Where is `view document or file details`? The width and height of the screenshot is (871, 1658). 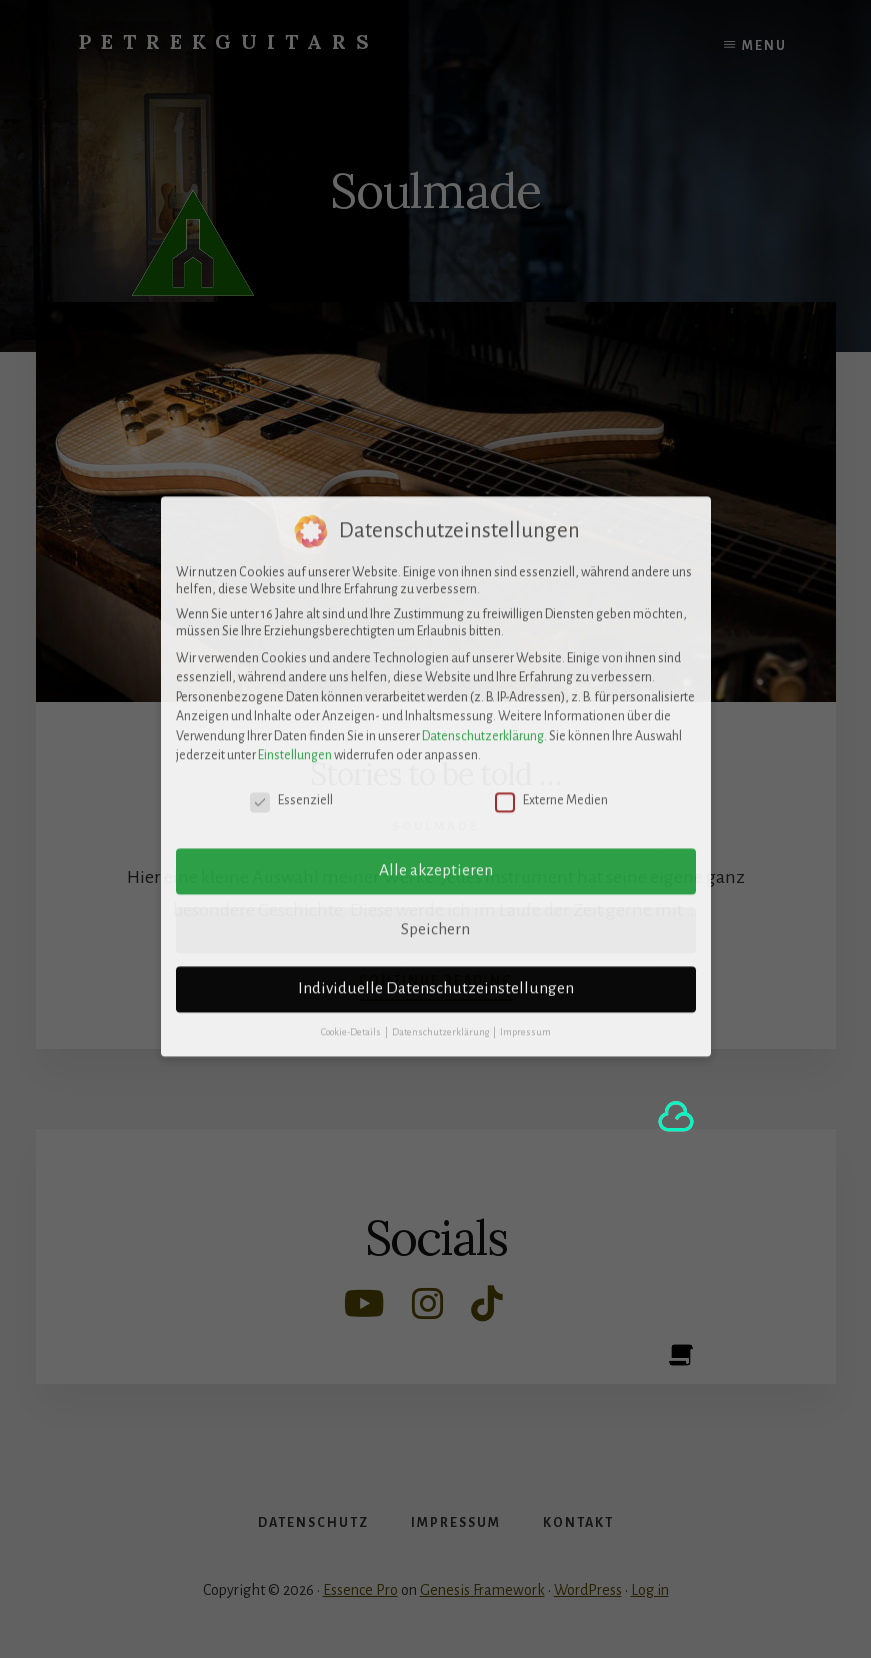
view document or file details is located at coordinates (681, 1355).